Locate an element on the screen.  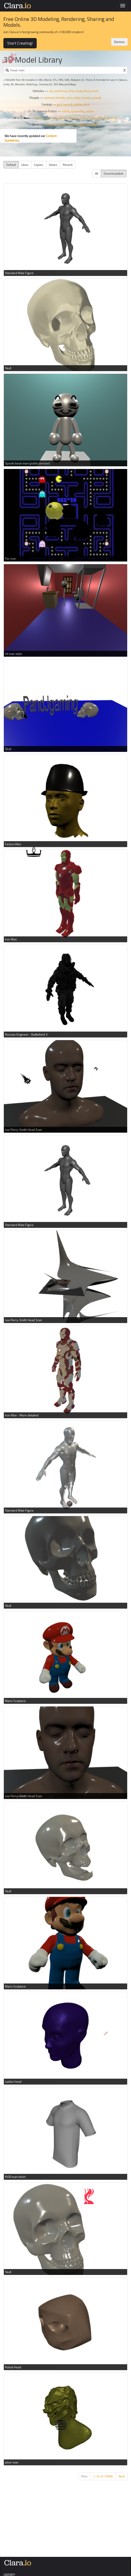
ballista siege weapon icon for strategy game is located at coordinates (9, 58).